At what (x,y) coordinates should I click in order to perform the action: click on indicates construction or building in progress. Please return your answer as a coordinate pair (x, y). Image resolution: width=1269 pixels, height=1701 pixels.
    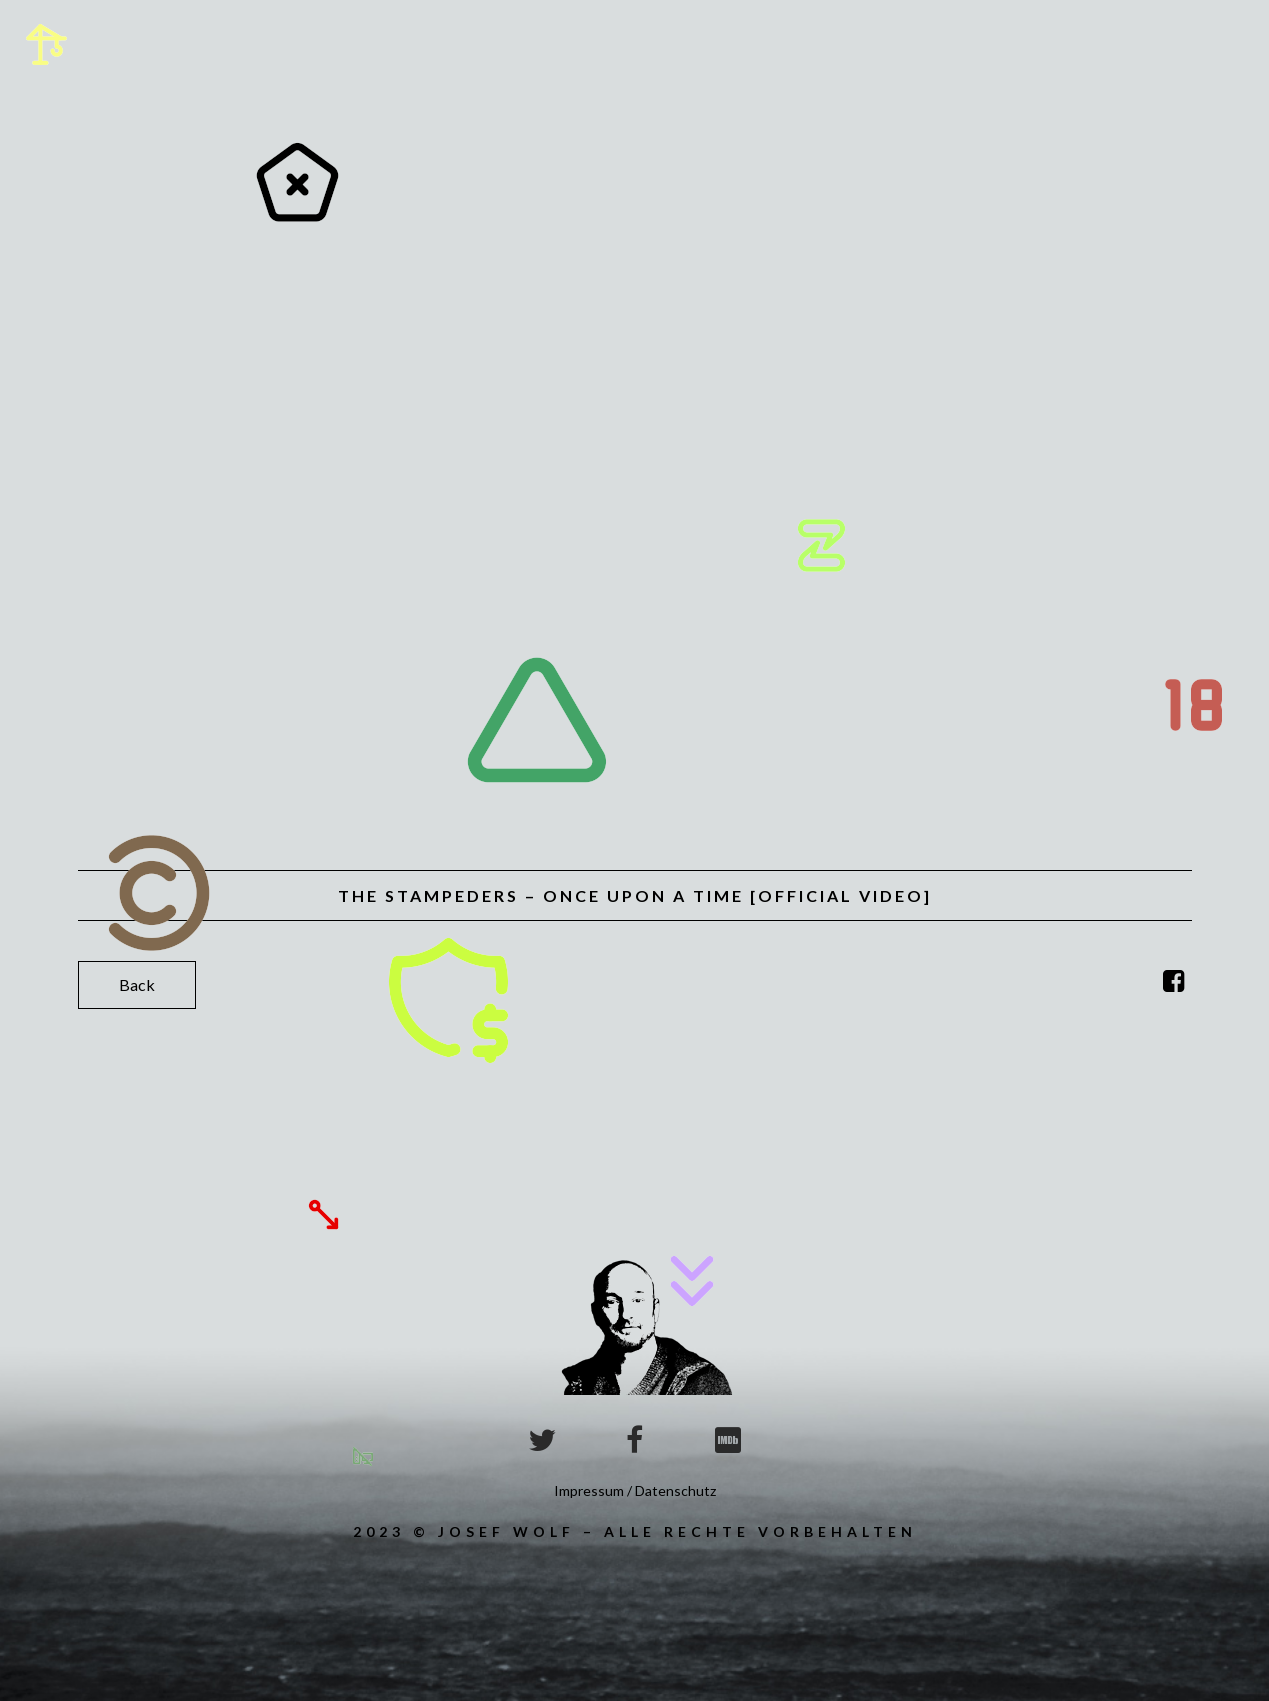
    Looking at the image, I should click on (46, 44).